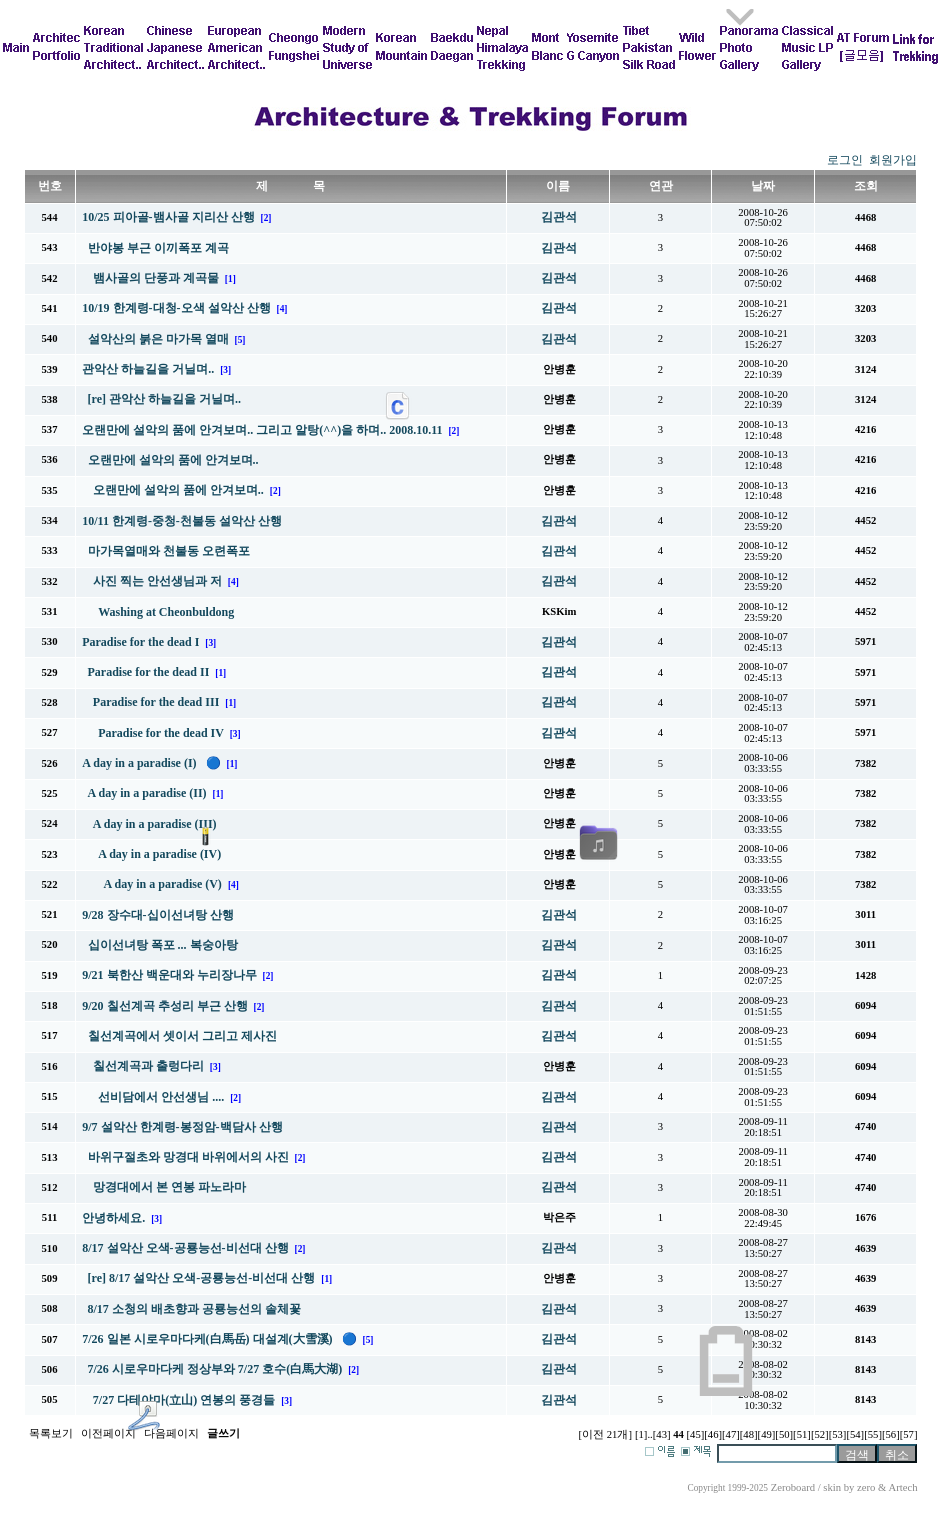 The image size is (941, 1523). What do you see at coordinates (740, 18) in the screenshot?
I see `scroll down or view more content` at bounding box center [740, 18].